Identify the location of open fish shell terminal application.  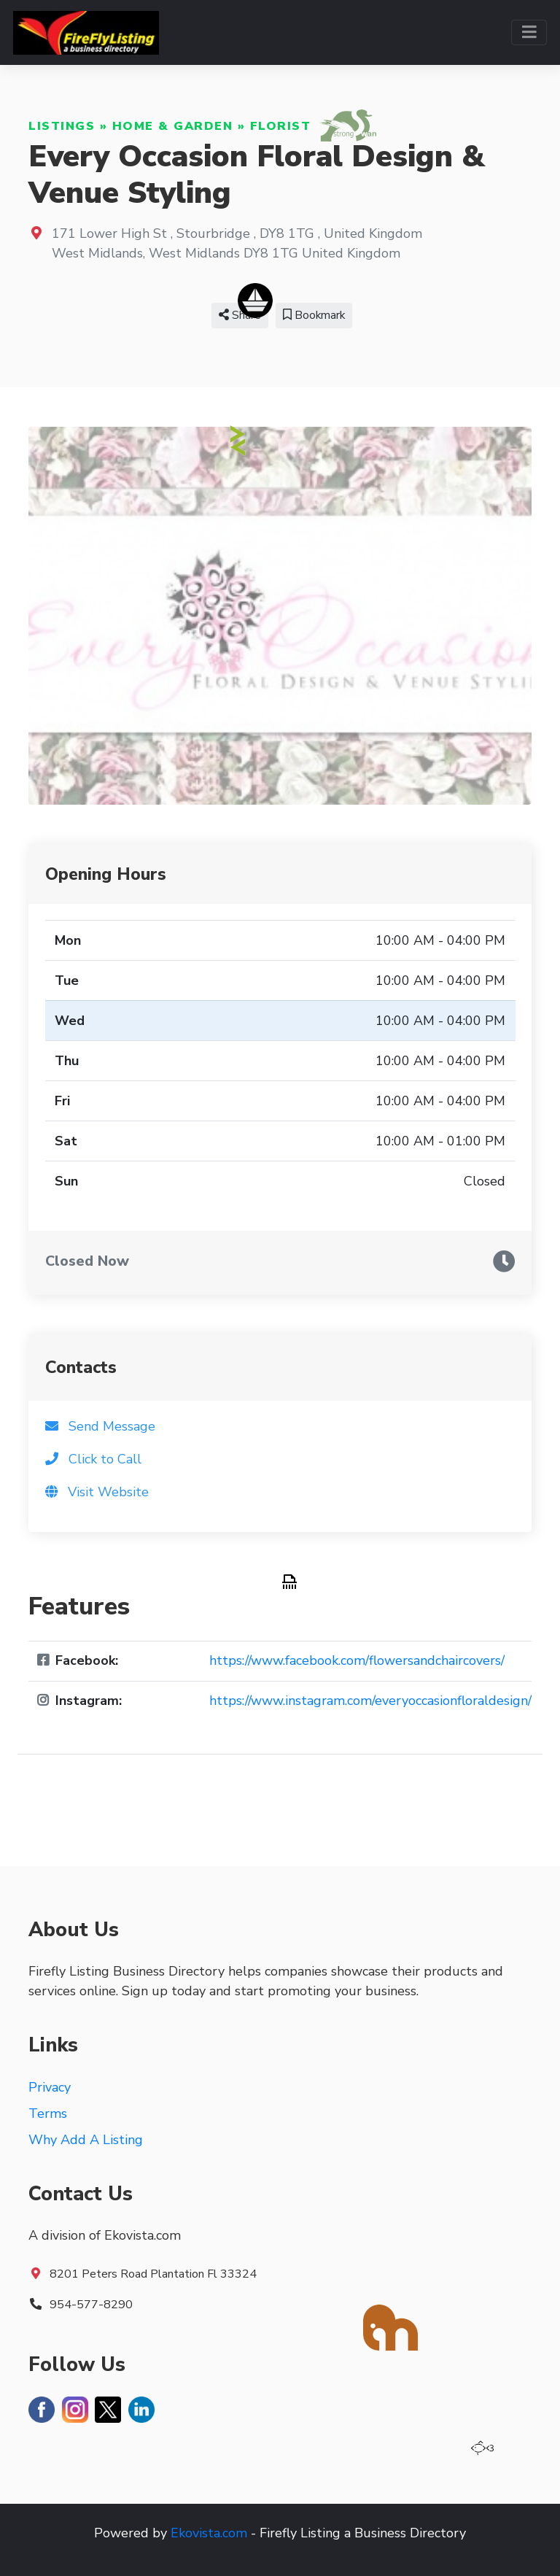
(482, 2448).